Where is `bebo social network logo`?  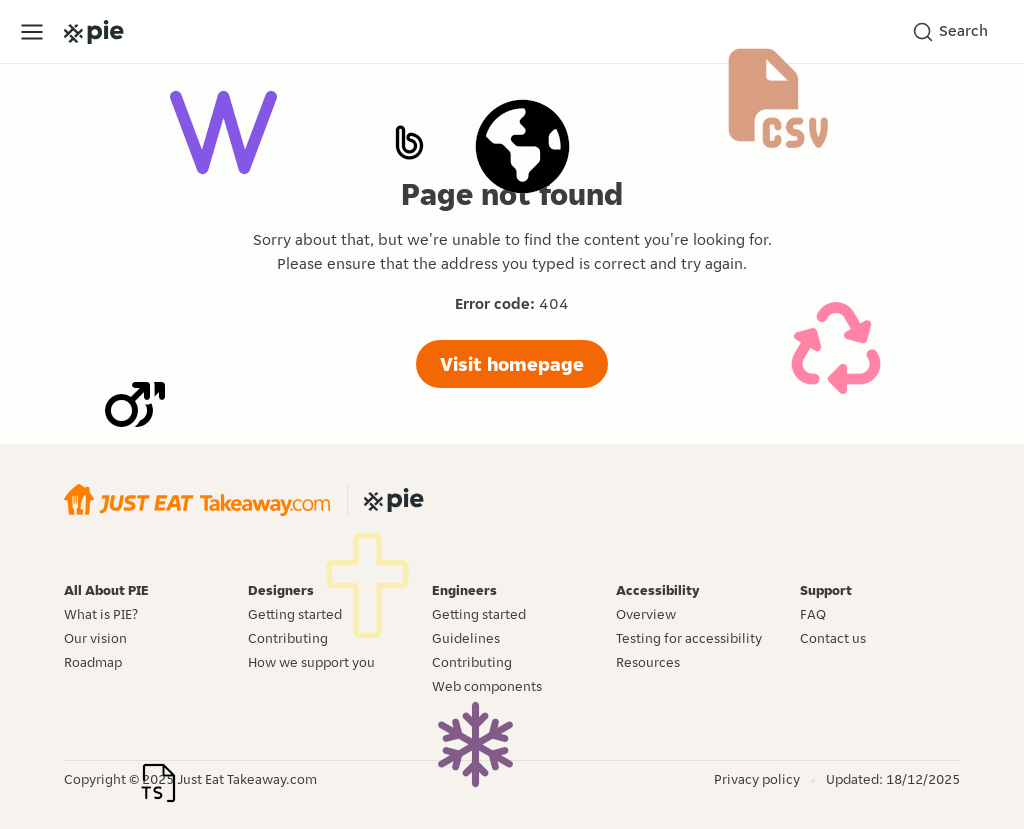 bebo social network logo is located at coordinates (409, 142).